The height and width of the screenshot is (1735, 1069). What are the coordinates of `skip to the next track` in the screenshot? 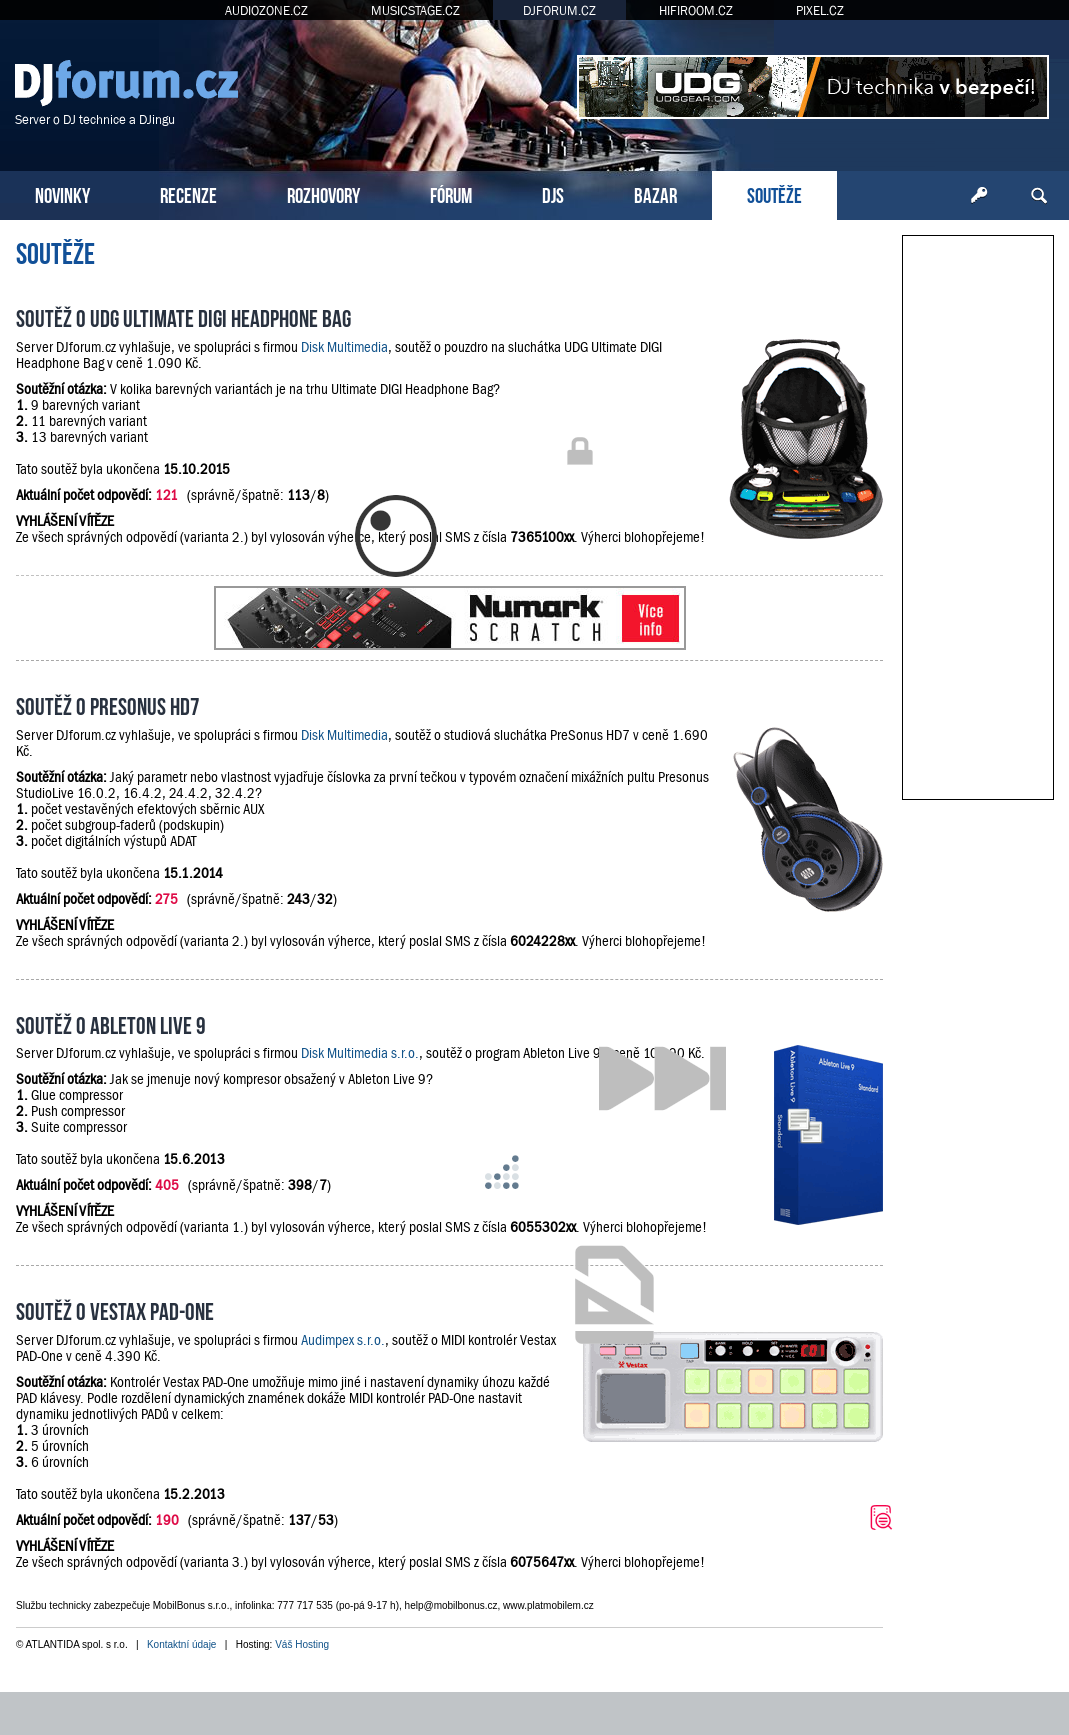 It's located at (662, 1078).